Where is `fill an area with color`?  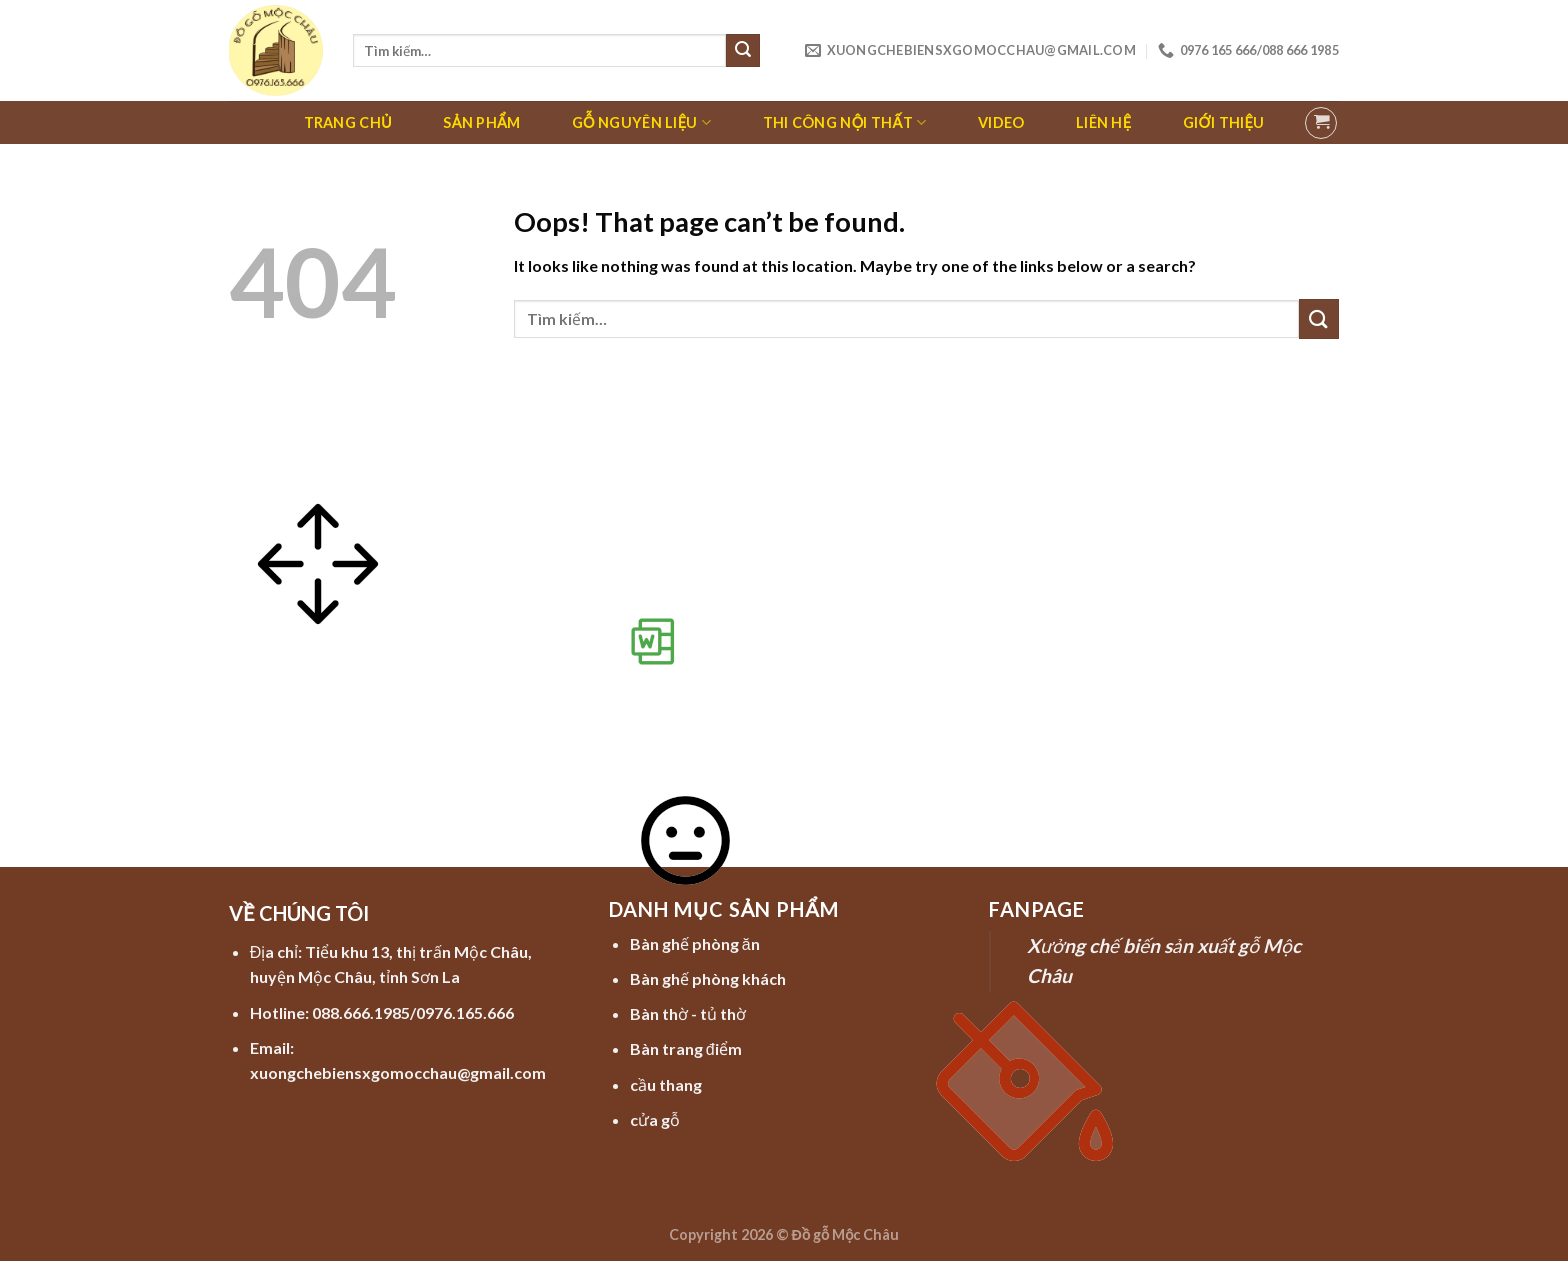 fill an area with color is located at coordinates (1022, 1087).